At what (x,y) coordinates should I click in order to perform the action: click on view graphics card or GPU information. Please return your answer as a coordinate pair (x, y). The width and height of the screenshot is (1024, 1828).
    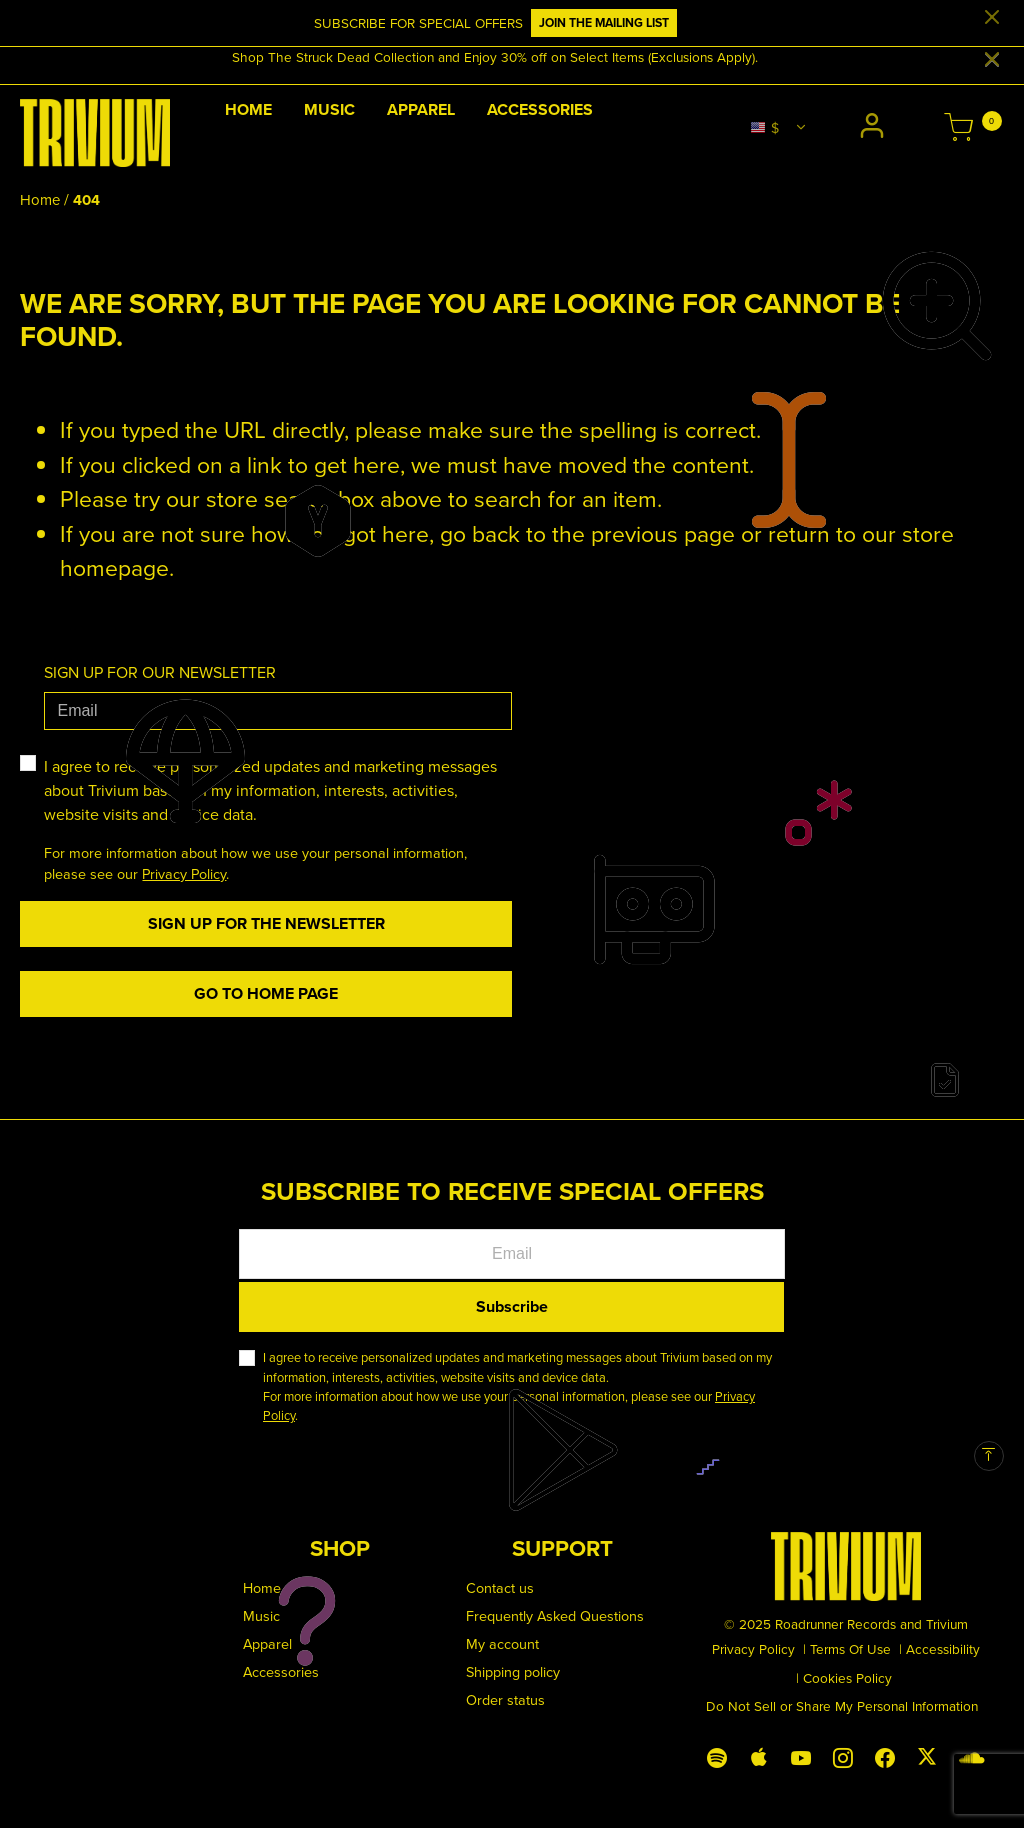
    Looking at the image, I should click on (654, 909).